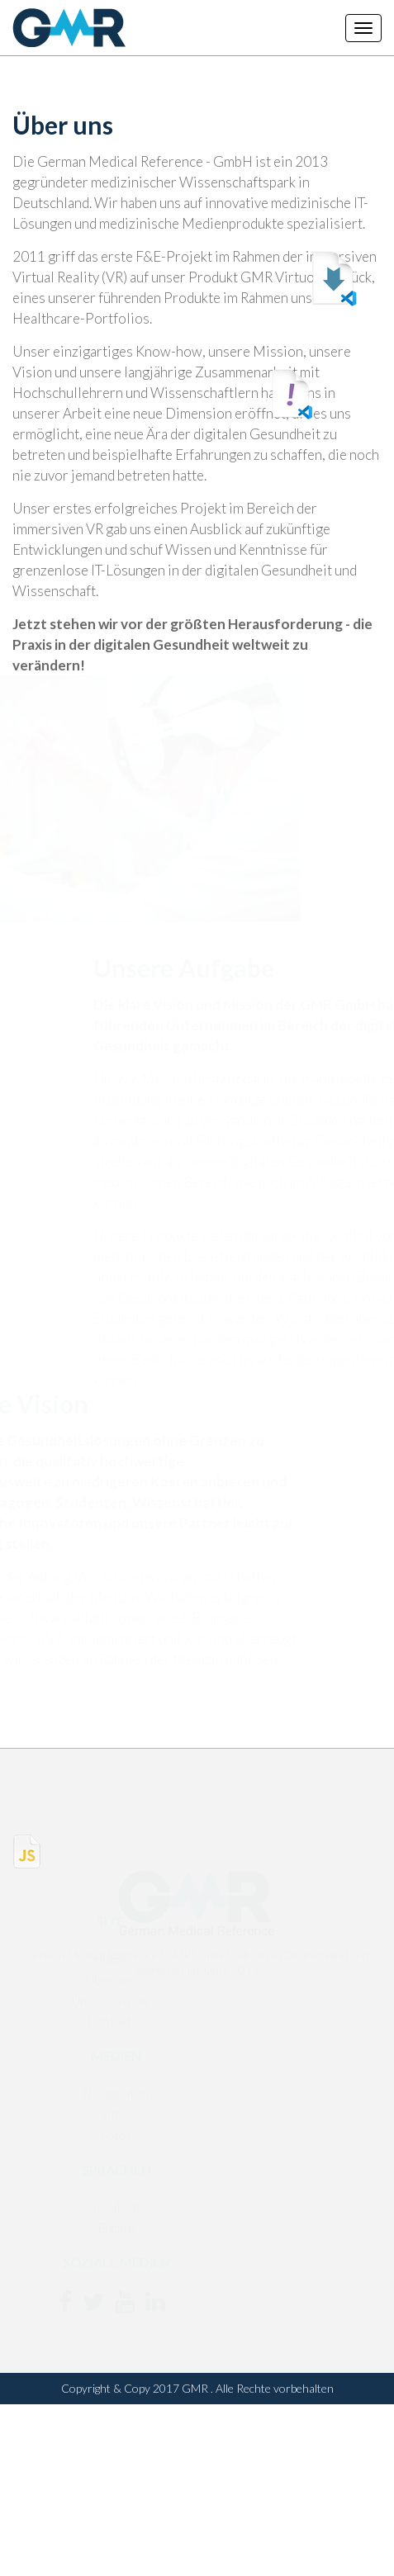 This screenshot has height=2576, width=394. Describe the element at coordinates (26, 1851) in the screenshot. I see `javascript source code file` at that location.